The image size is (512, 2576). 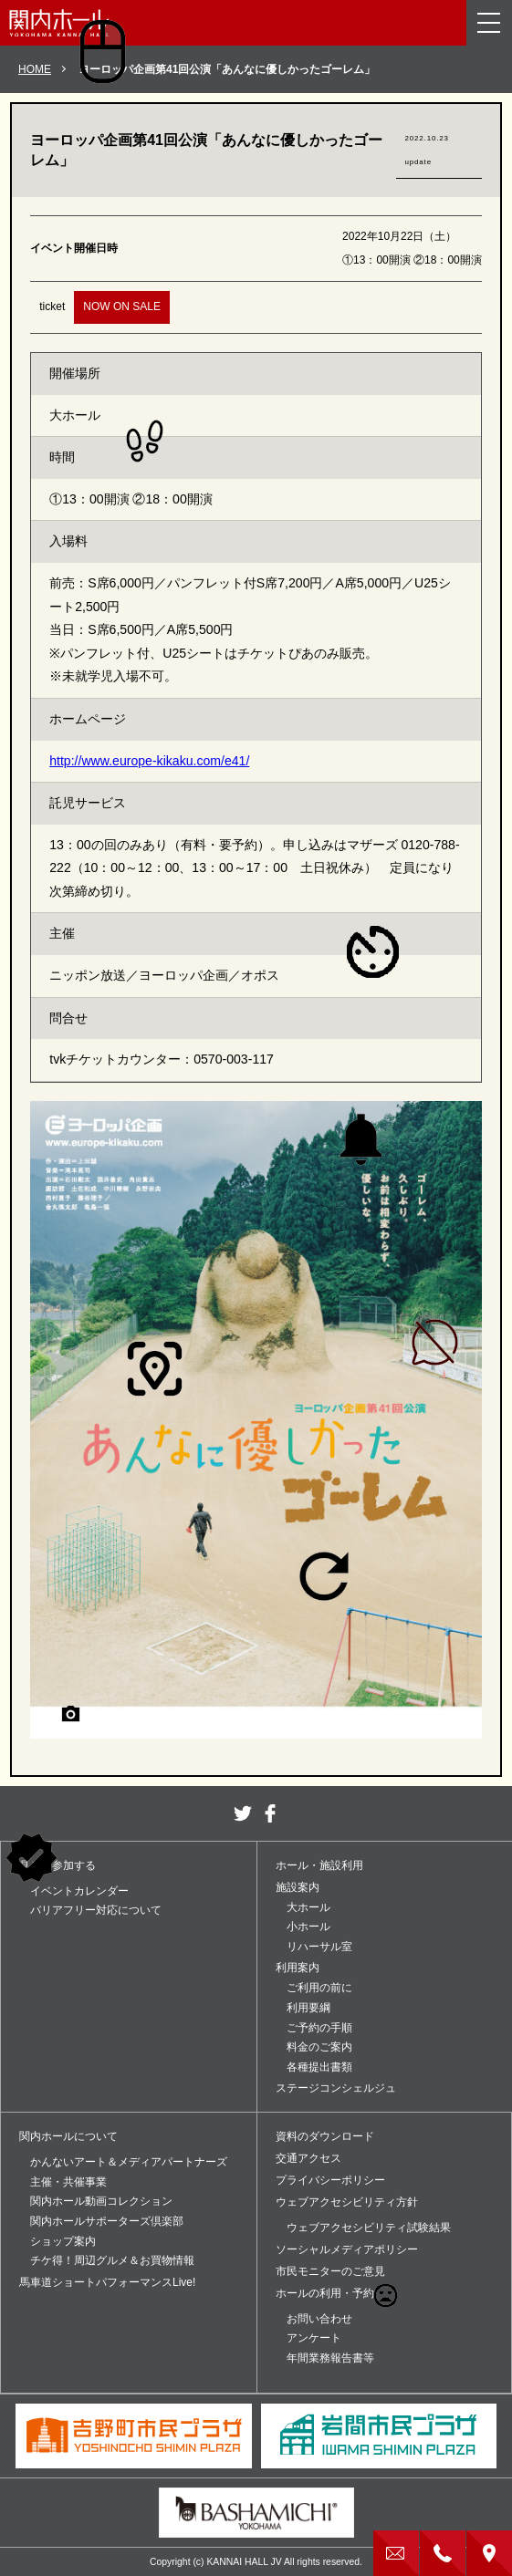 What do you see at coordinates (385, 2295) in the screenshot?
I see `rate your experience as negative` at bounding box center [385, 2295].